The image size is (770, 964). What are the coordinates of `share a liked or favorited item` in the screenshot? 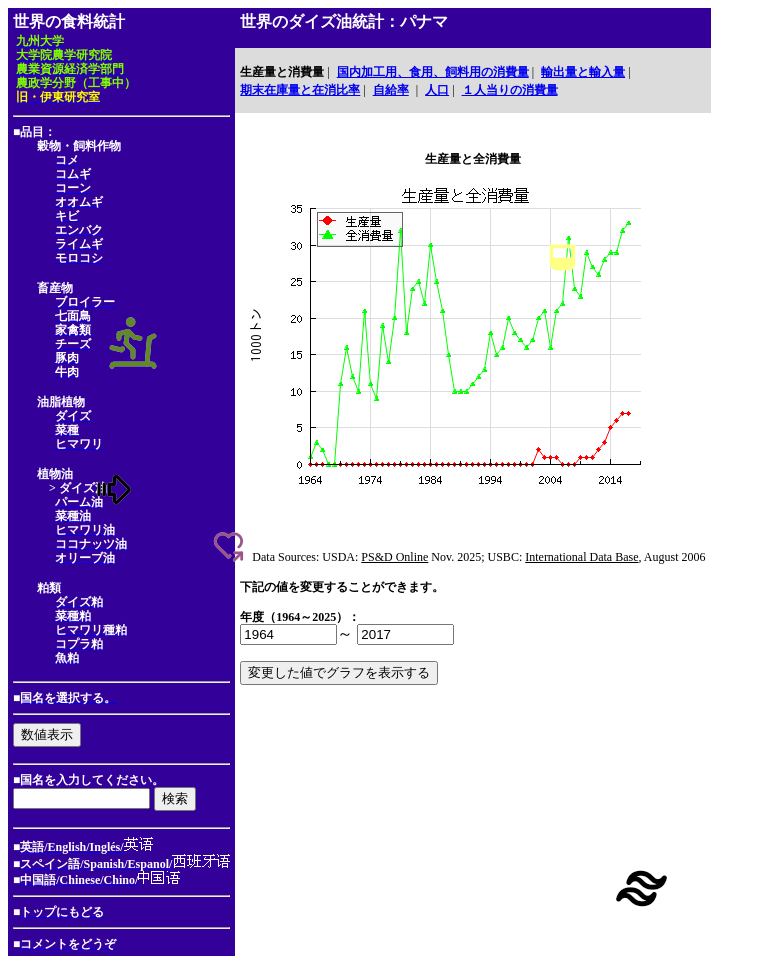 It's located at (228, 545).